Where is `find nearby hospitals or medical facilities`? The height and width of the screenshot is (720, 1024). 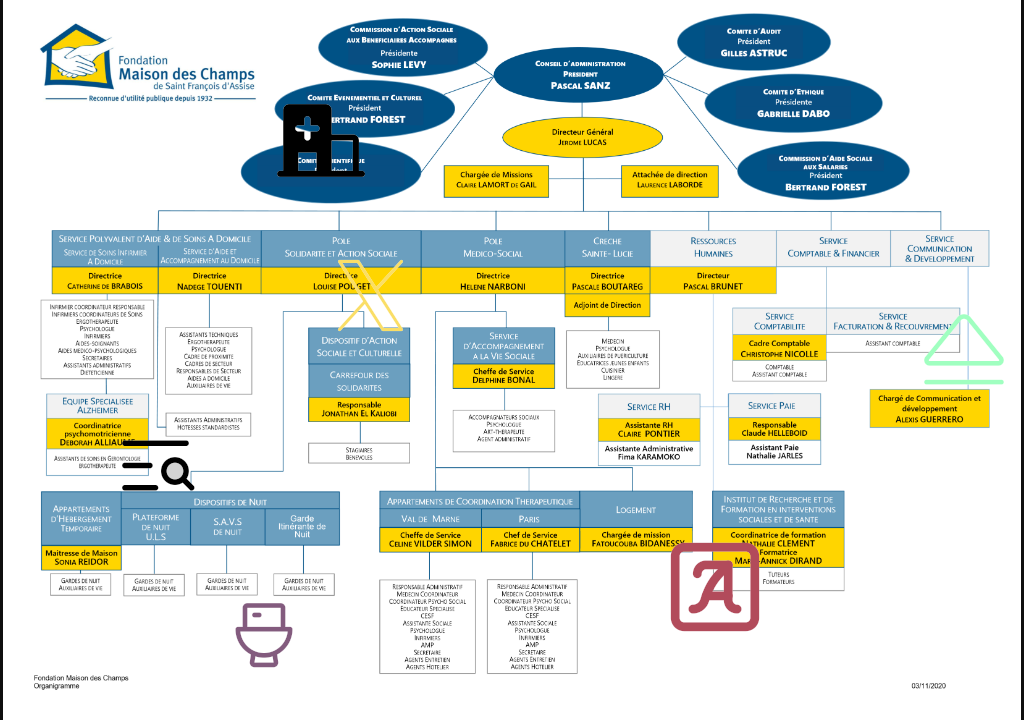 find nearby hospitals or medical facilities is located at coordinates (316, 140).